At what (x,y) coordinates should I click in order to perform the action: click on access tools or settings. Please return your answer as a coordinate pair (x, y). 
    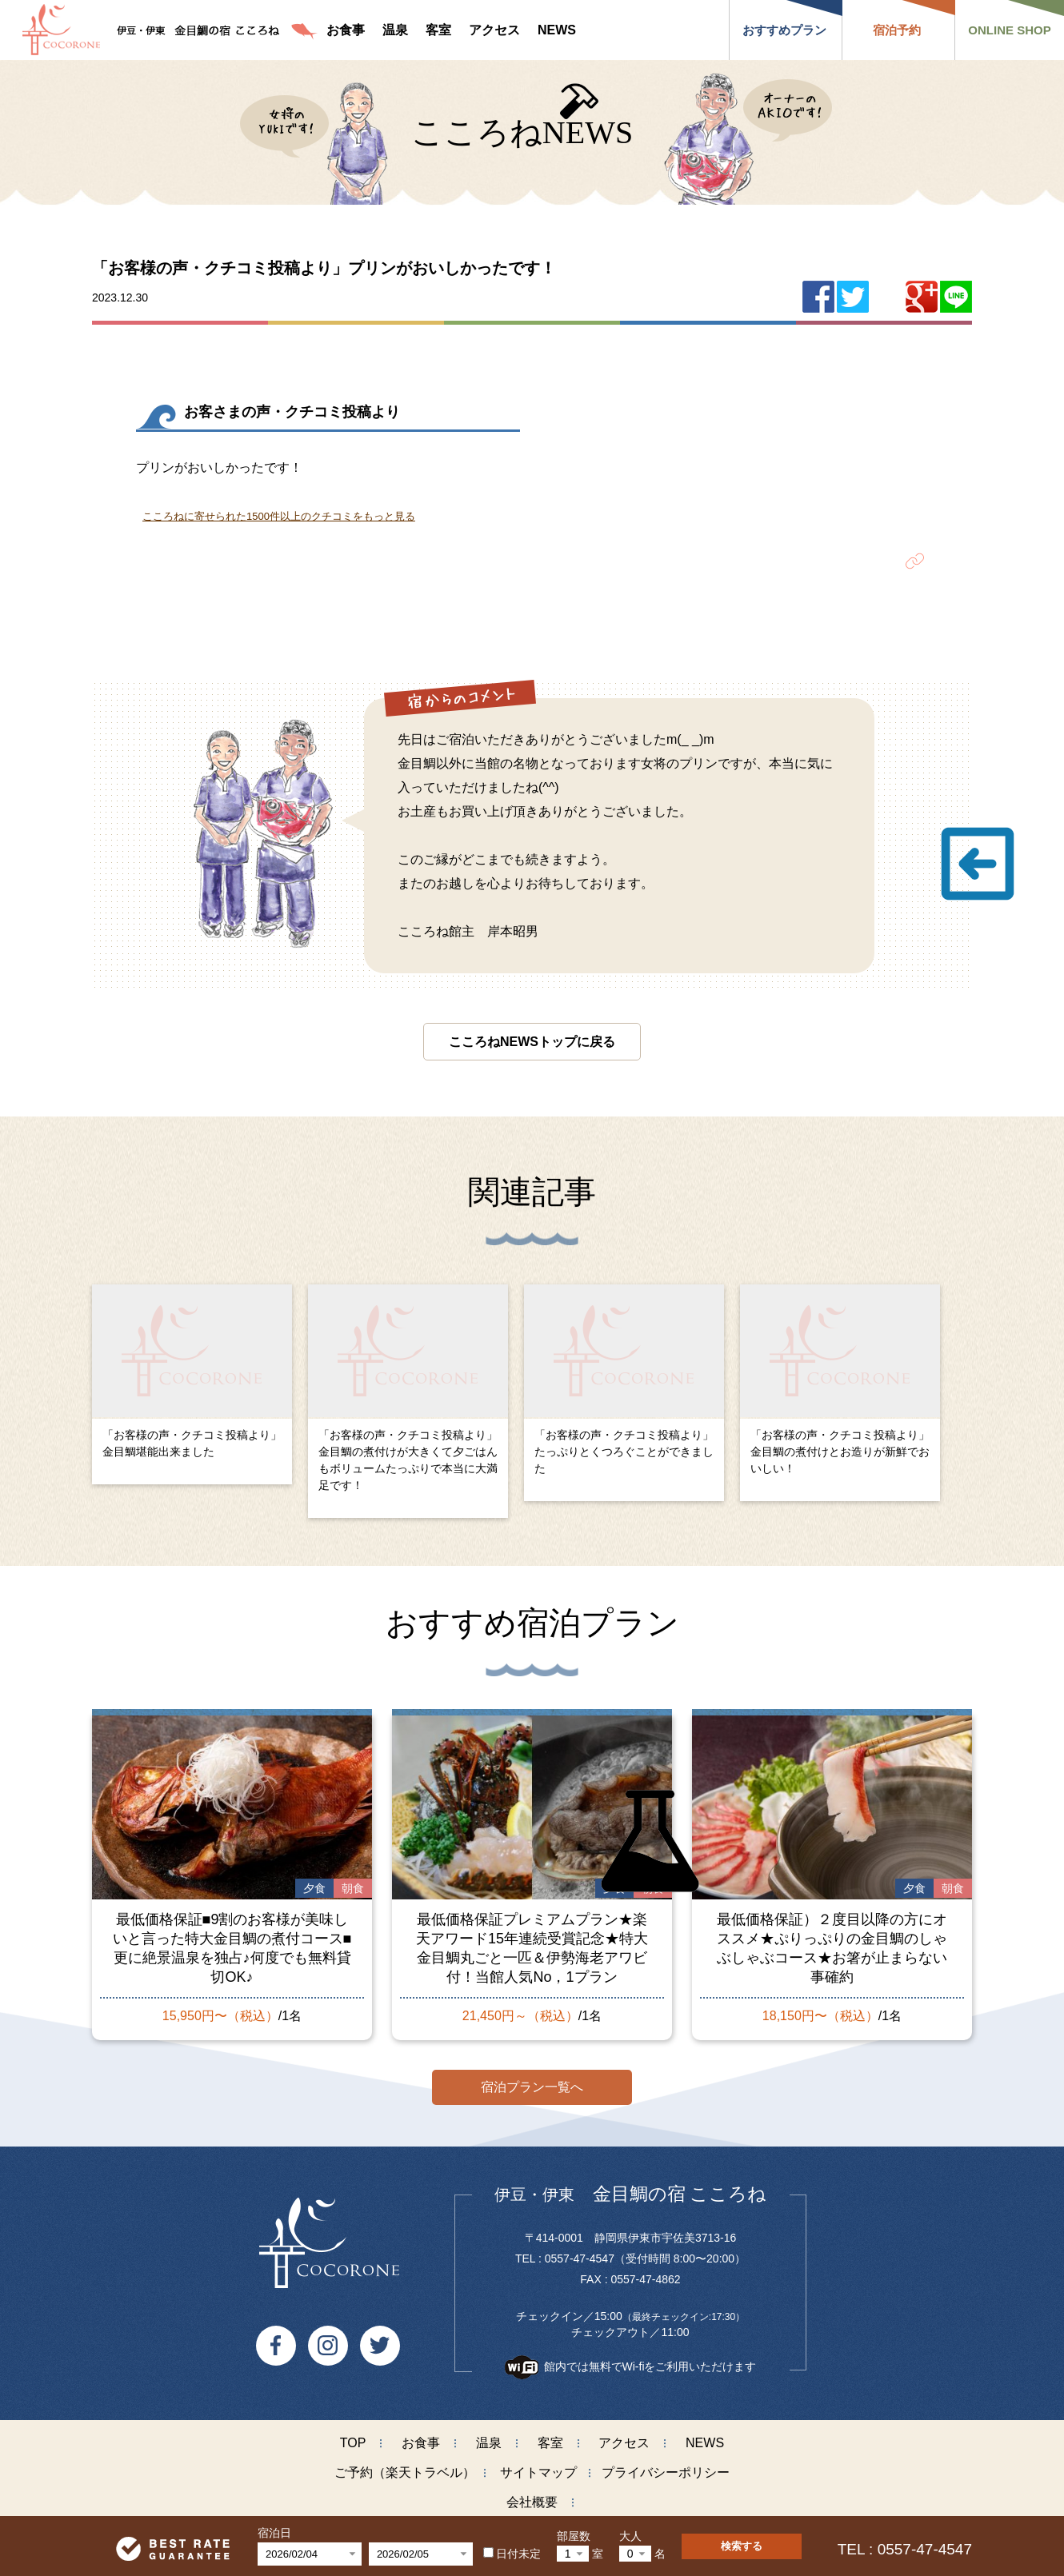
    Looking at the image, I should click on (577, 102).